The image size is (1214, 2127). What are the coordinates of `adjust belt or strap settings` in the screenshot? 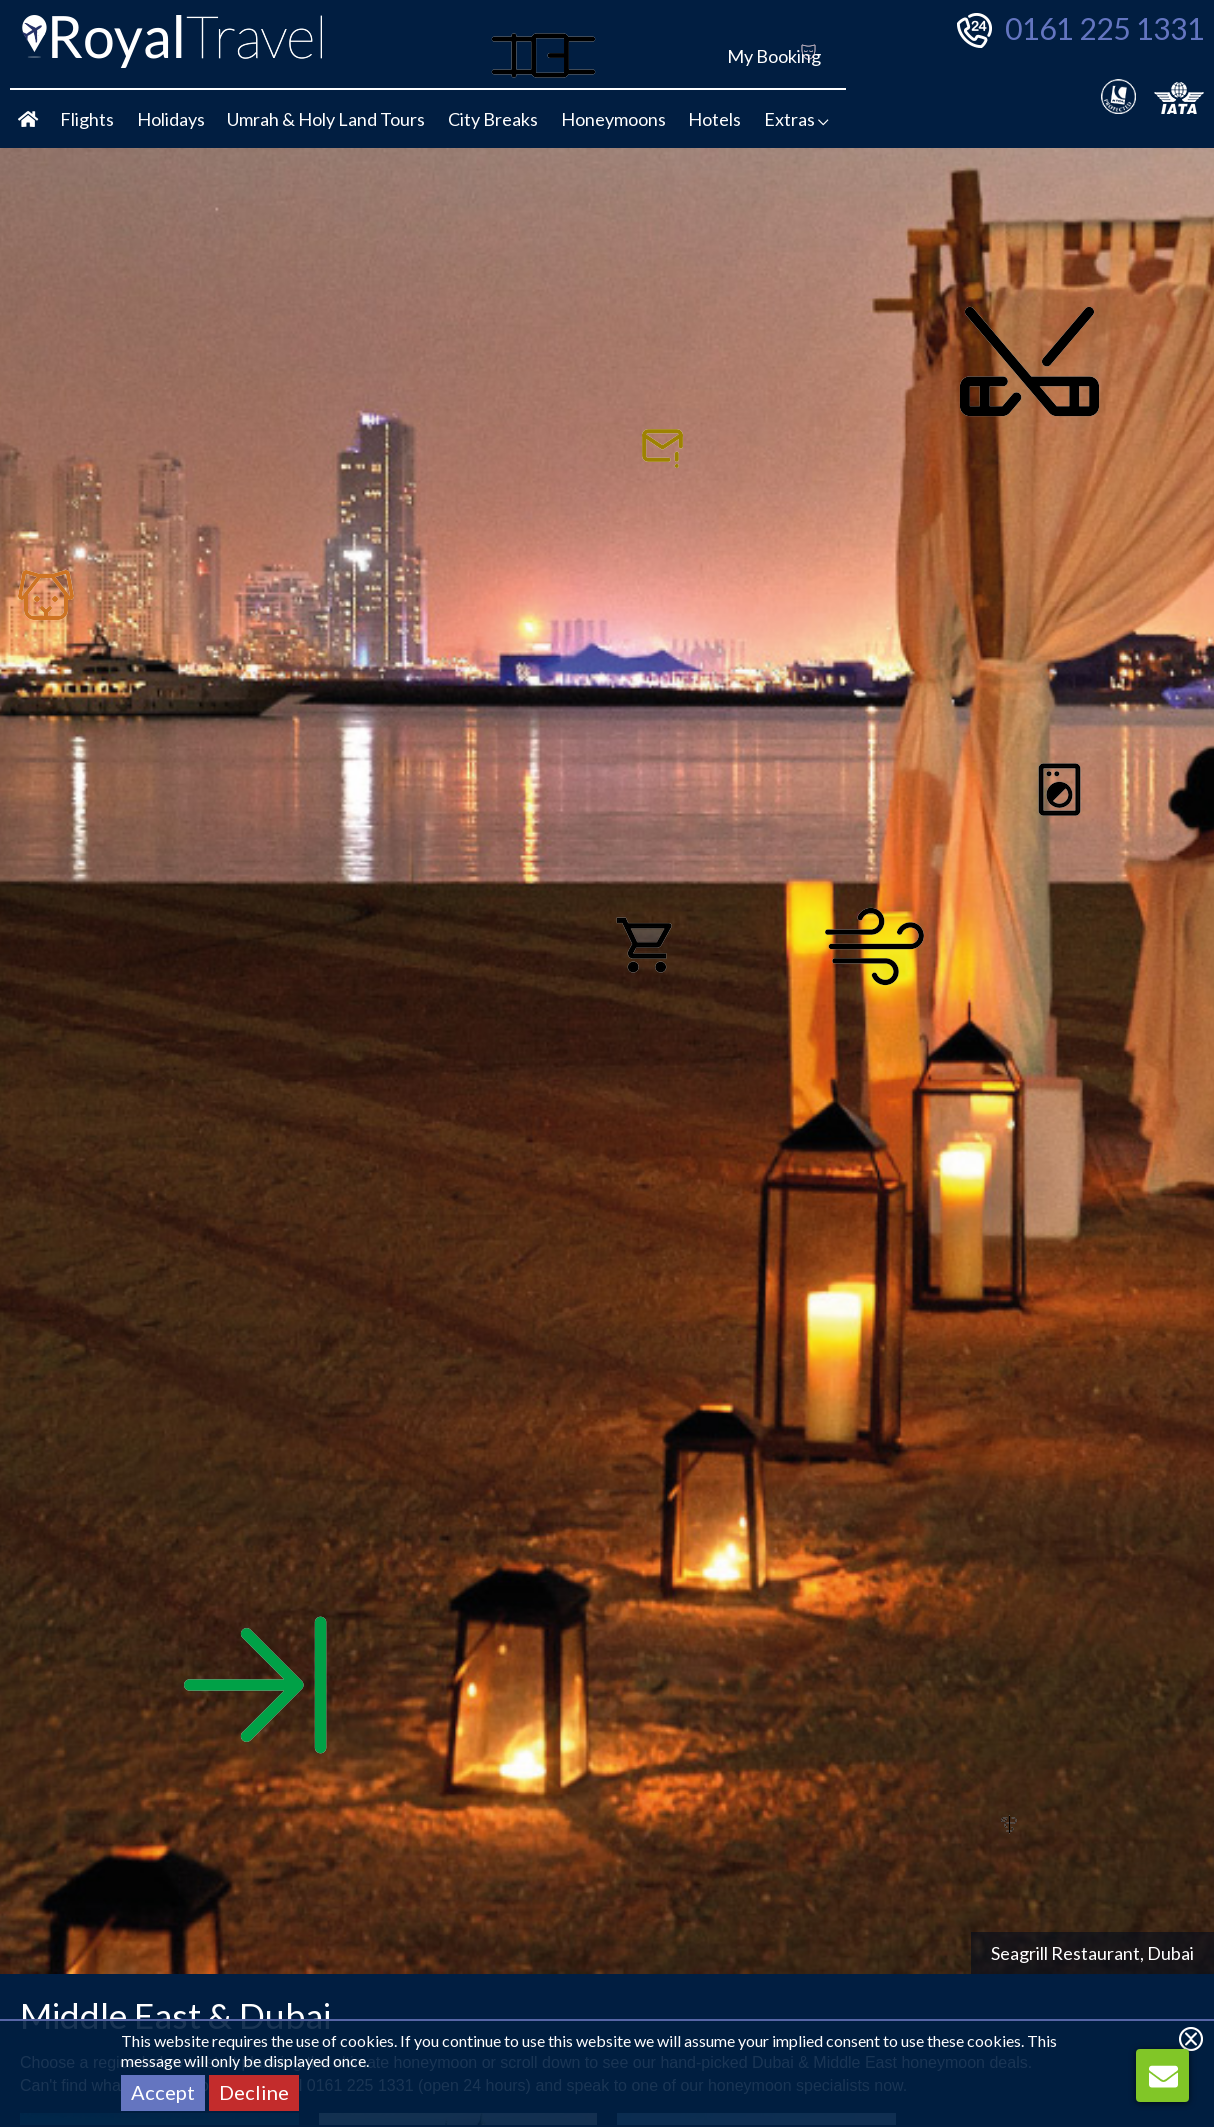 It's located at (543, 55).